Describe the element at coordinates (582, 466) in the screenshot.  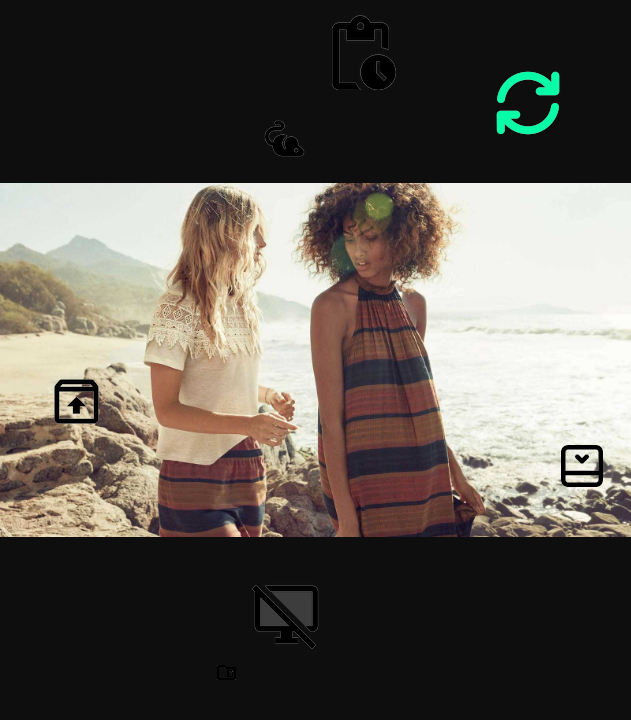
I see `collapse the bottom panel or toolbar` at that location.